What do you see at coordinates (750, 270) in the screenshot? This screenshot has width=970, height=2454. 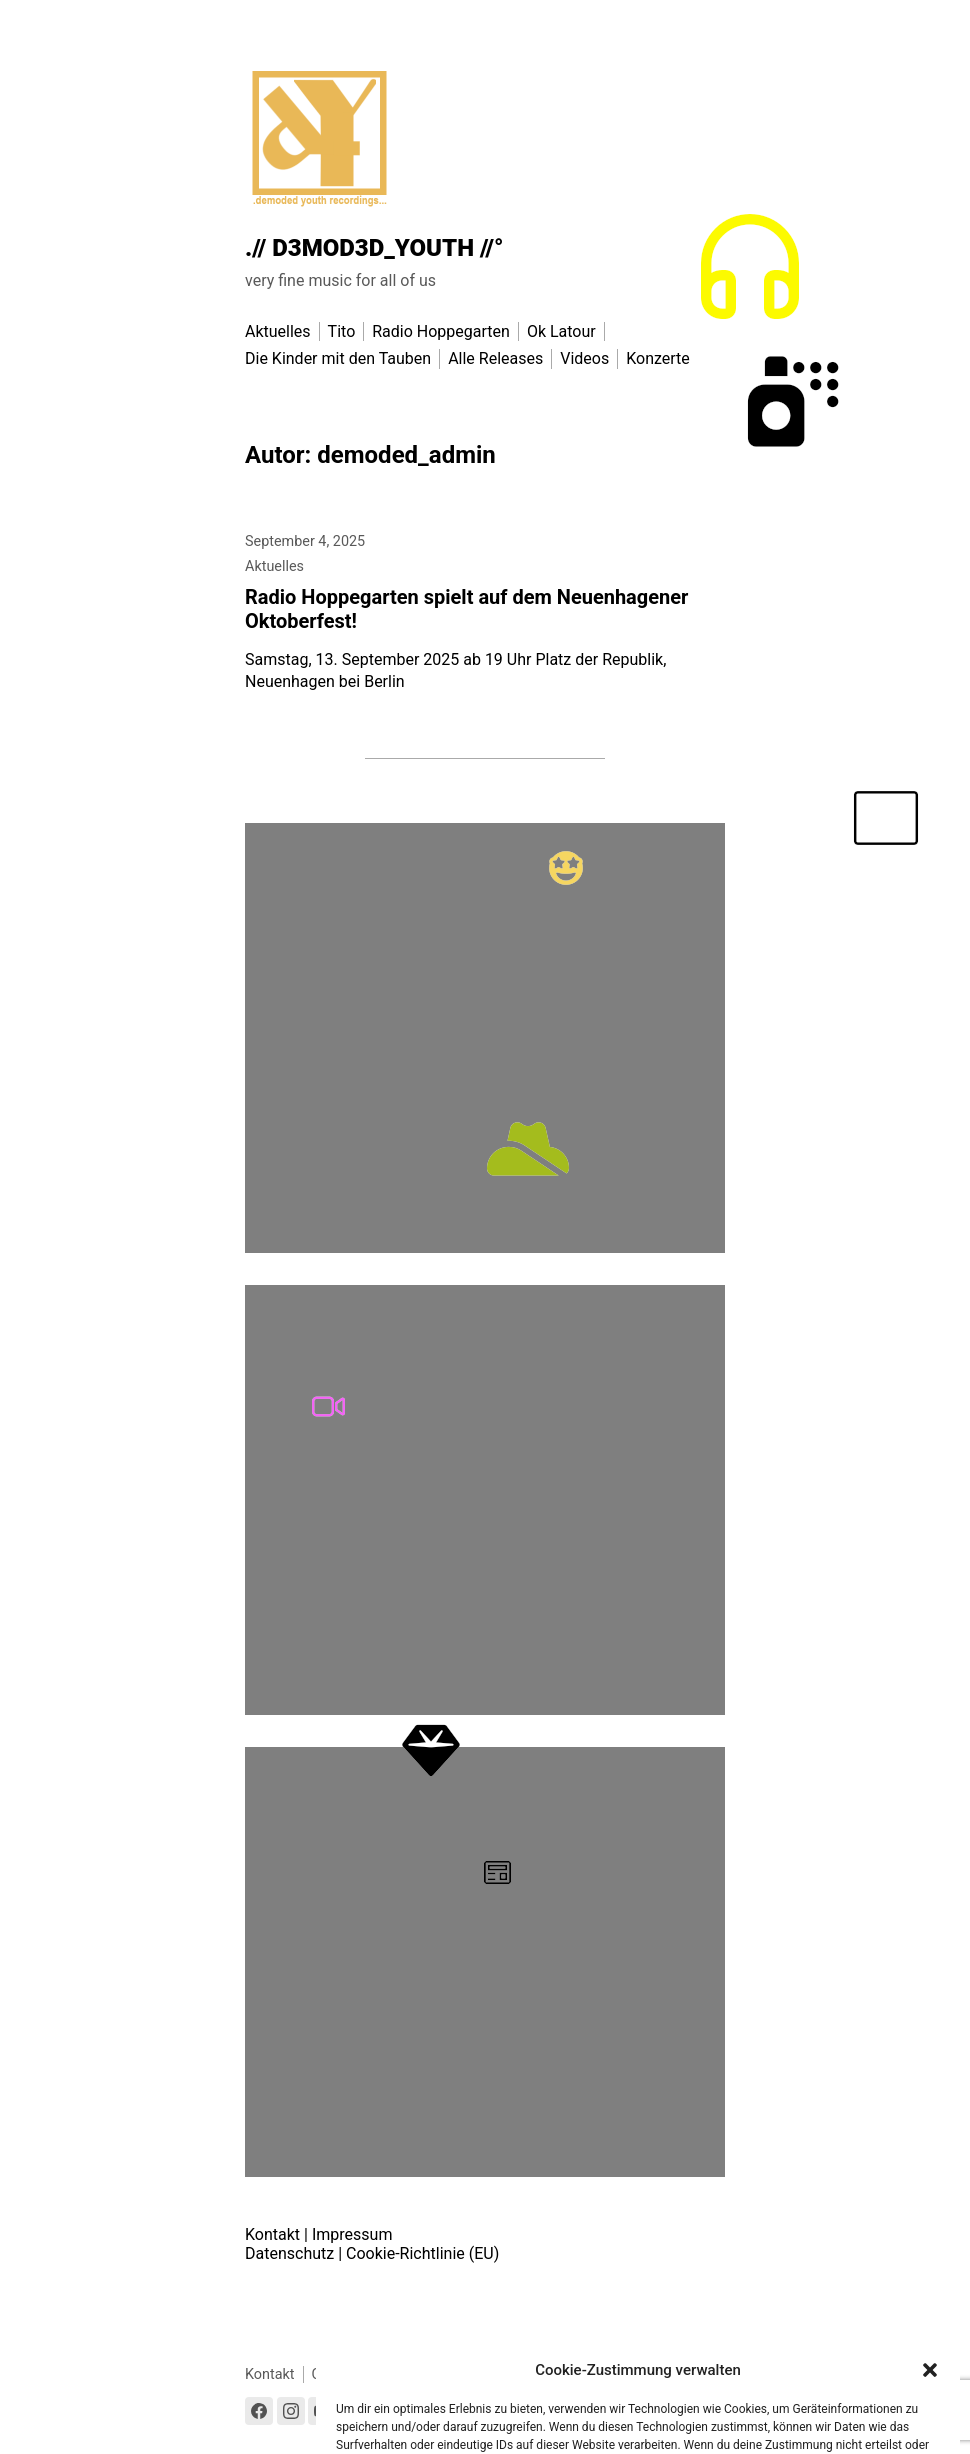 I see `listen to audio or music` at bounding box center [750, 270].